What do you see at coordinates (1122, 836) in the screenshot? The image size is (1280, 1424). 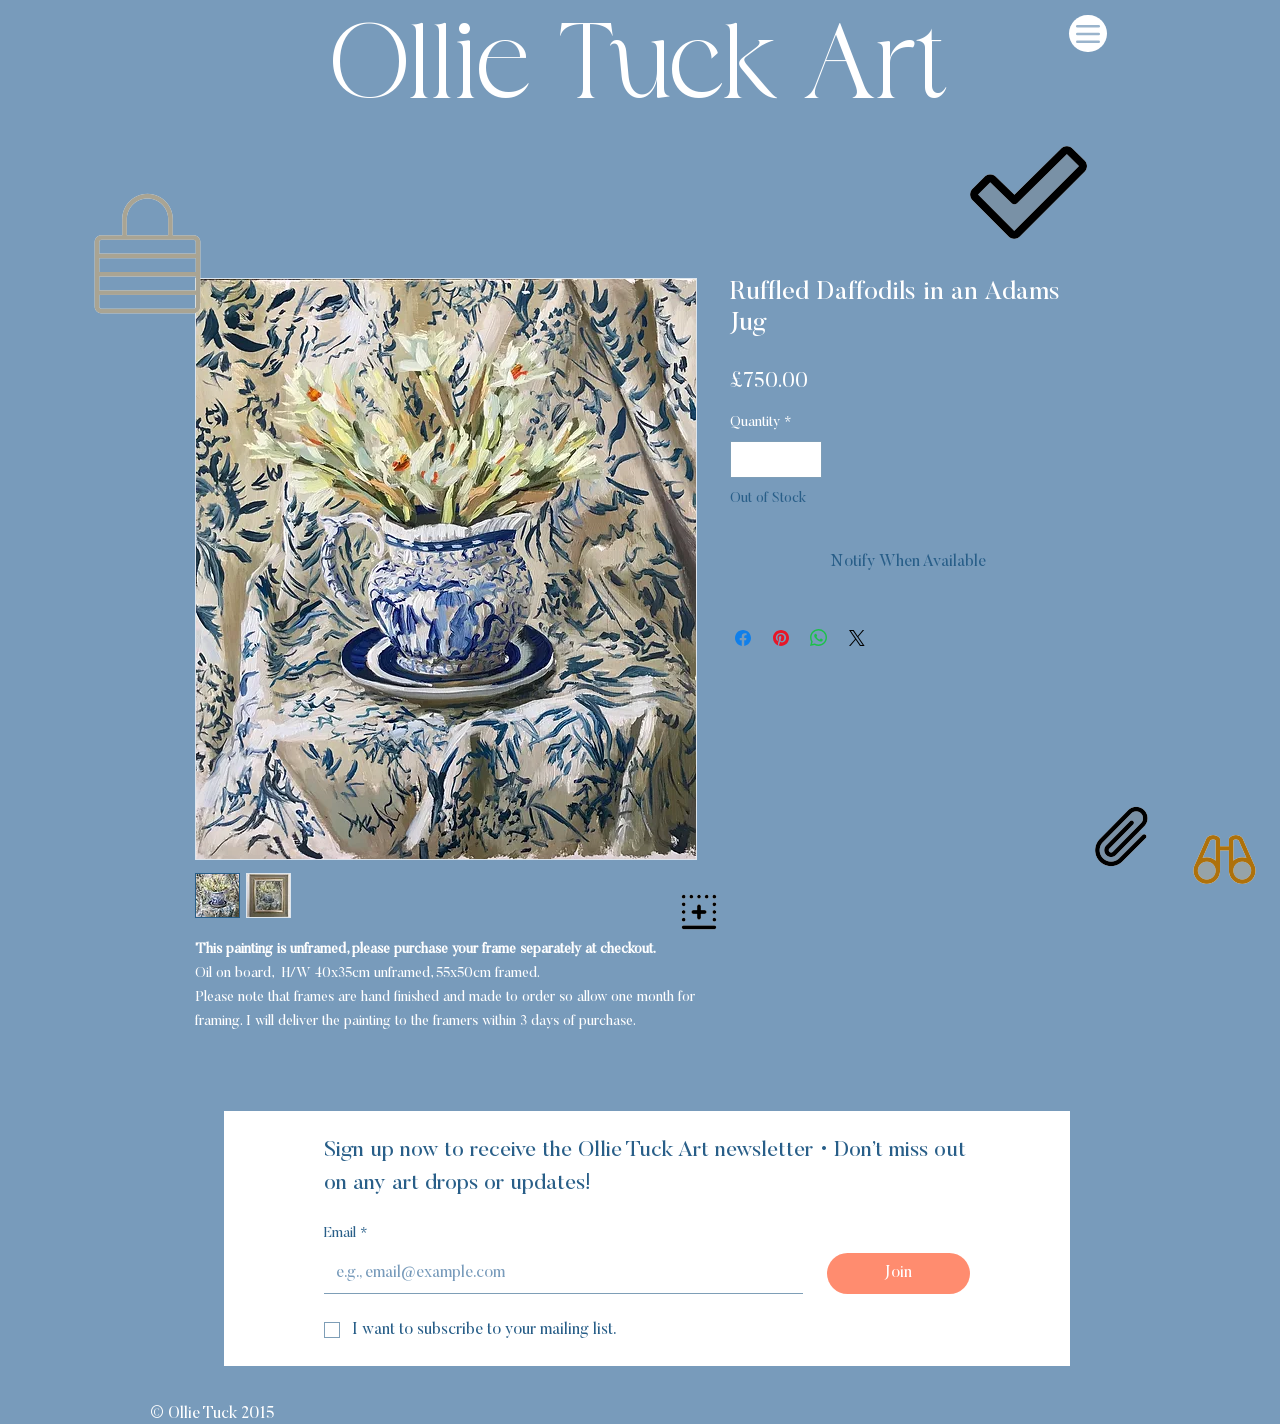 I see `attach a file to your message` at bounding box center [1122, 836].